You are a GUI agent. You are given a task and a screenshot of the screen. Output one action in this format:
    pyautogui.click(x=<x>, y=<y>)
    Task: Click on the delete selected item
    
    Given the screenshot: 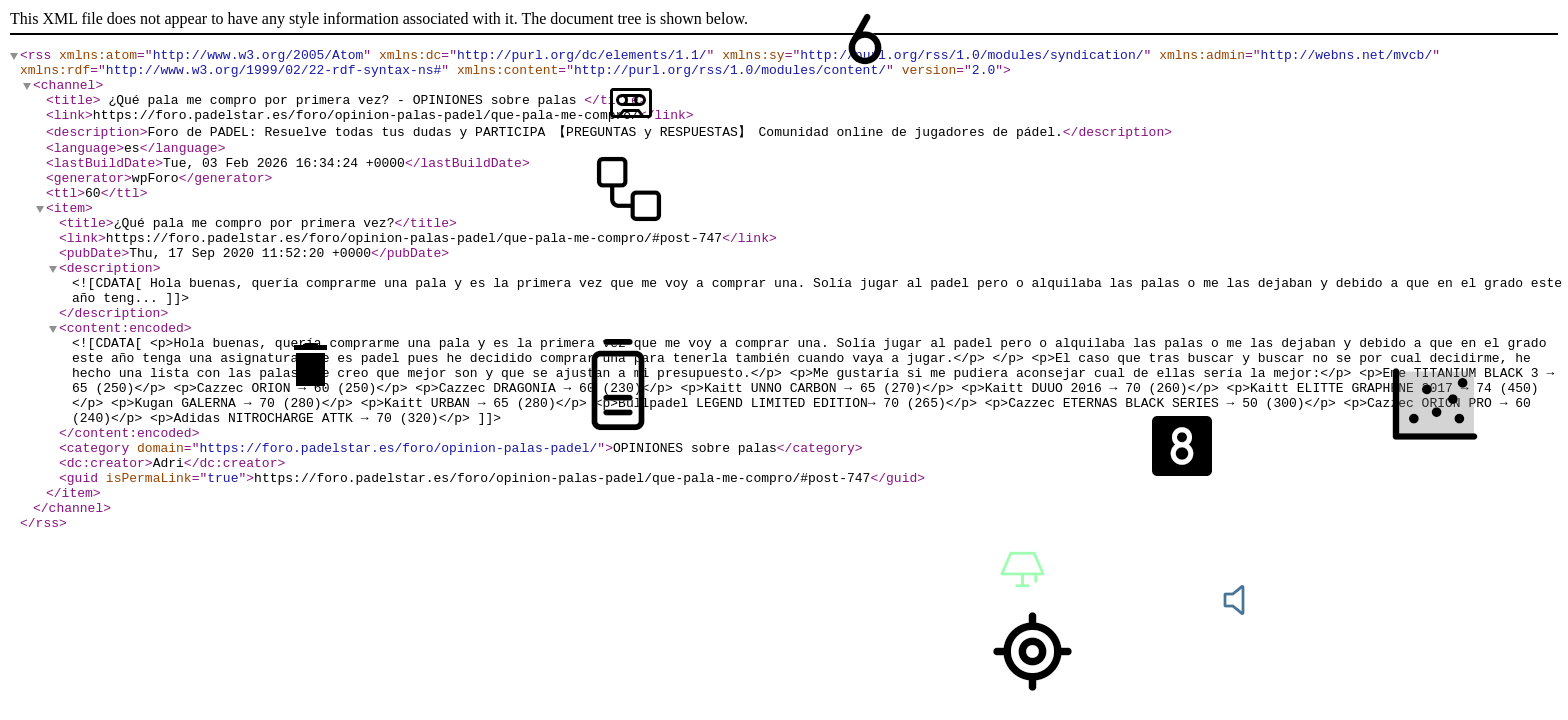 What is the action you would take?
    pyautogui.click(x=310, y=364)
    